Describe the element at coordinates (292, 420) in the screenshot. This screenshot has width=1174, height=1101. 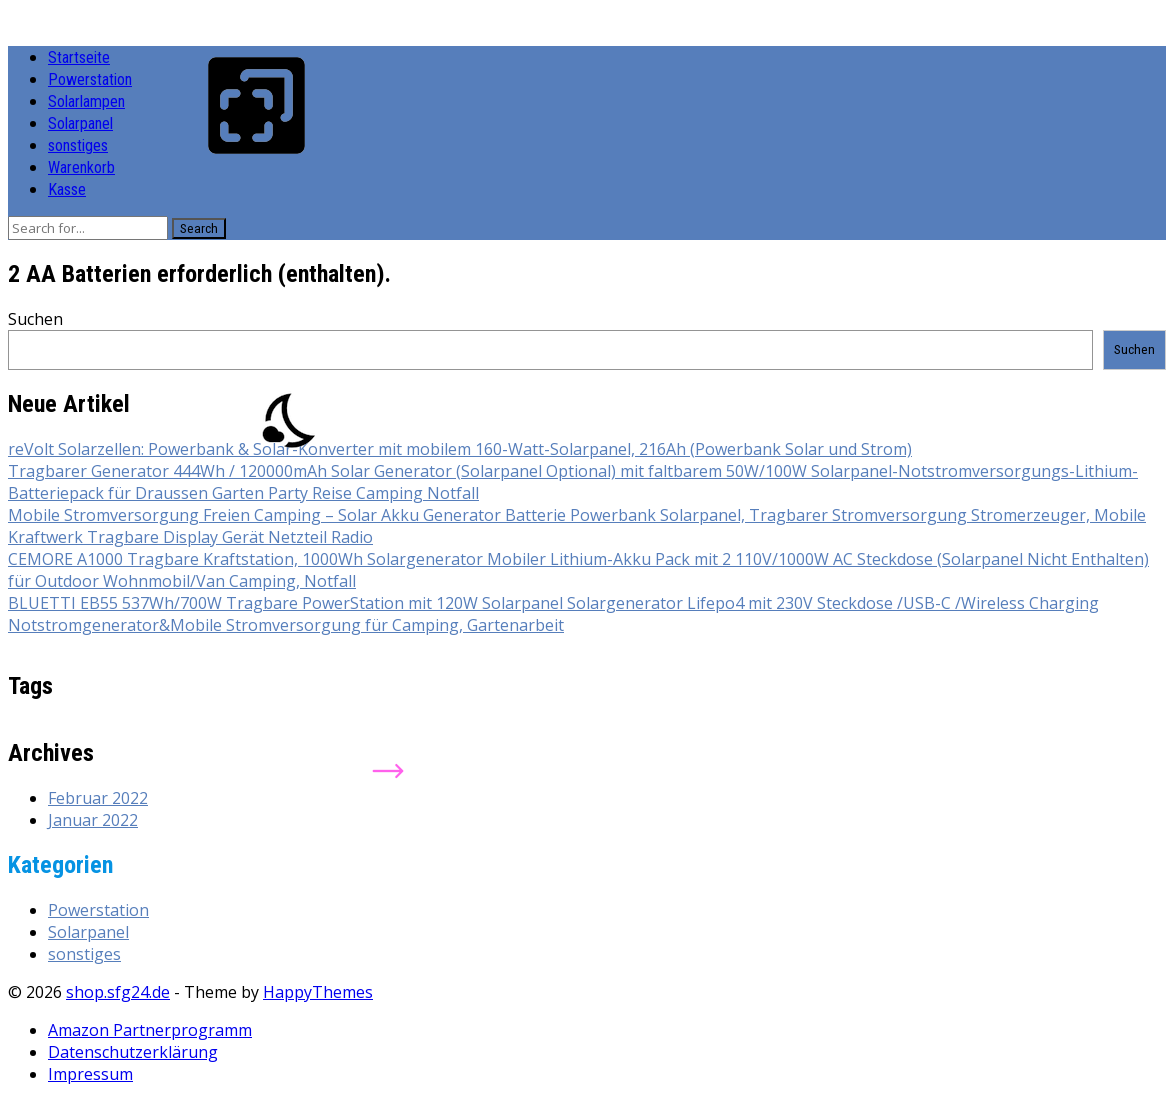
I see `switch to dark mode or night theme` at that location.